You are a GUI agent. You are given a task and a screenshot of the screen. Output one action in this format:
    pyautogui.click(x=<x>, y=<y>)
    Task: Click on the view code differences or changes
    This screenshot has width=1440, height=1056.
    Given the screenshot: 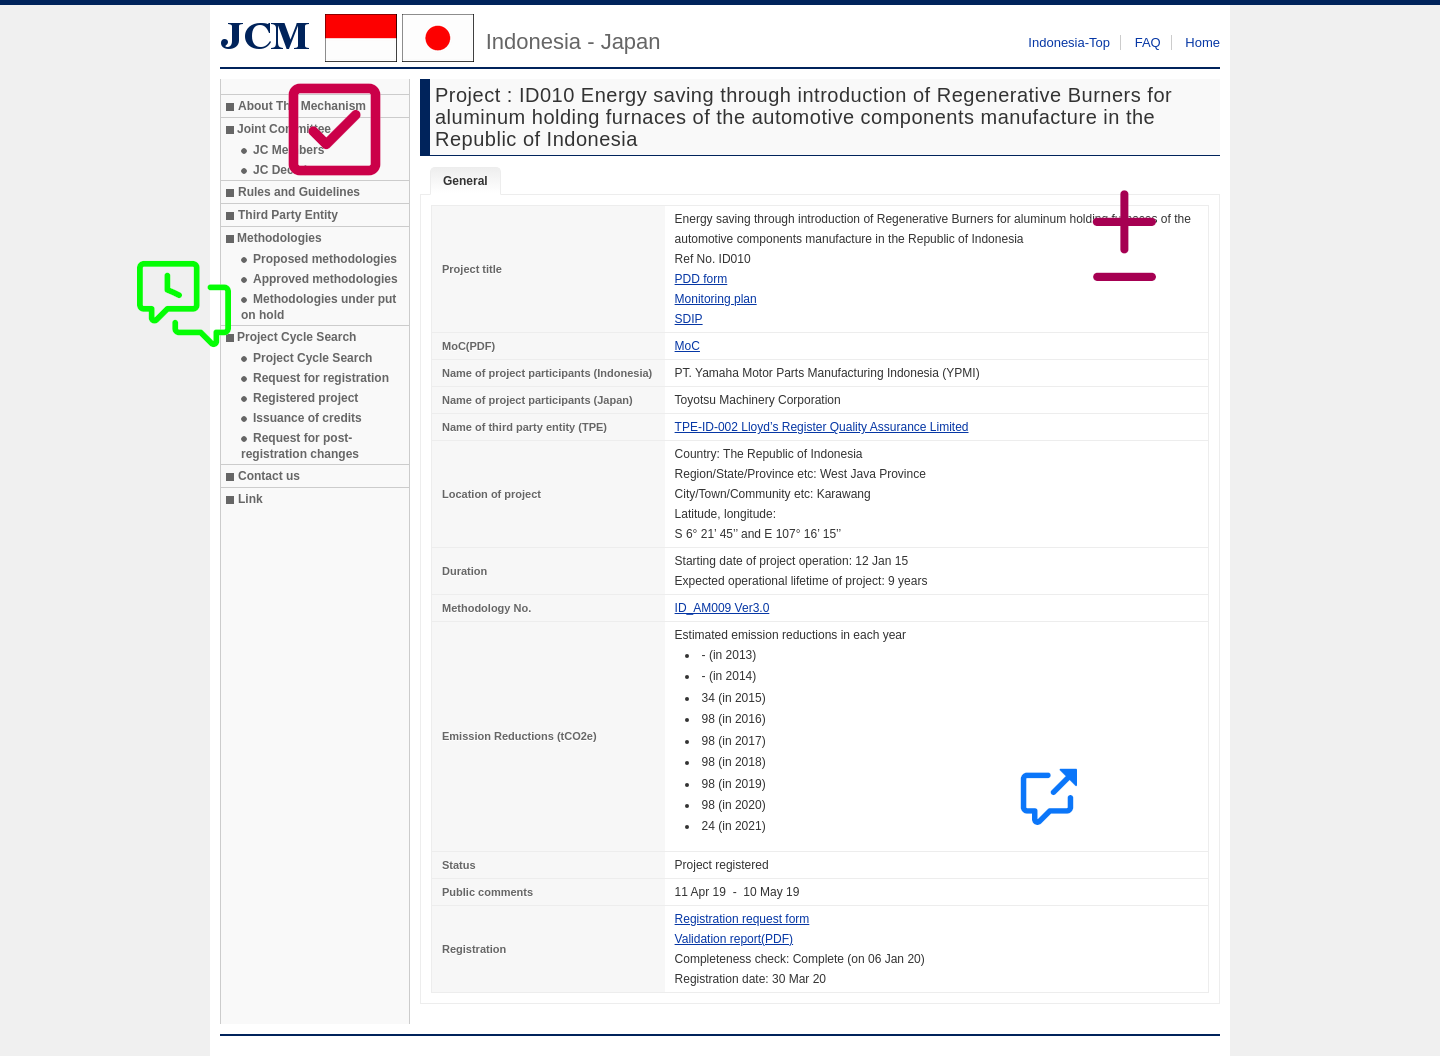 What is the action you would take?
    pyautogui.click(x=1123, y=237)
    